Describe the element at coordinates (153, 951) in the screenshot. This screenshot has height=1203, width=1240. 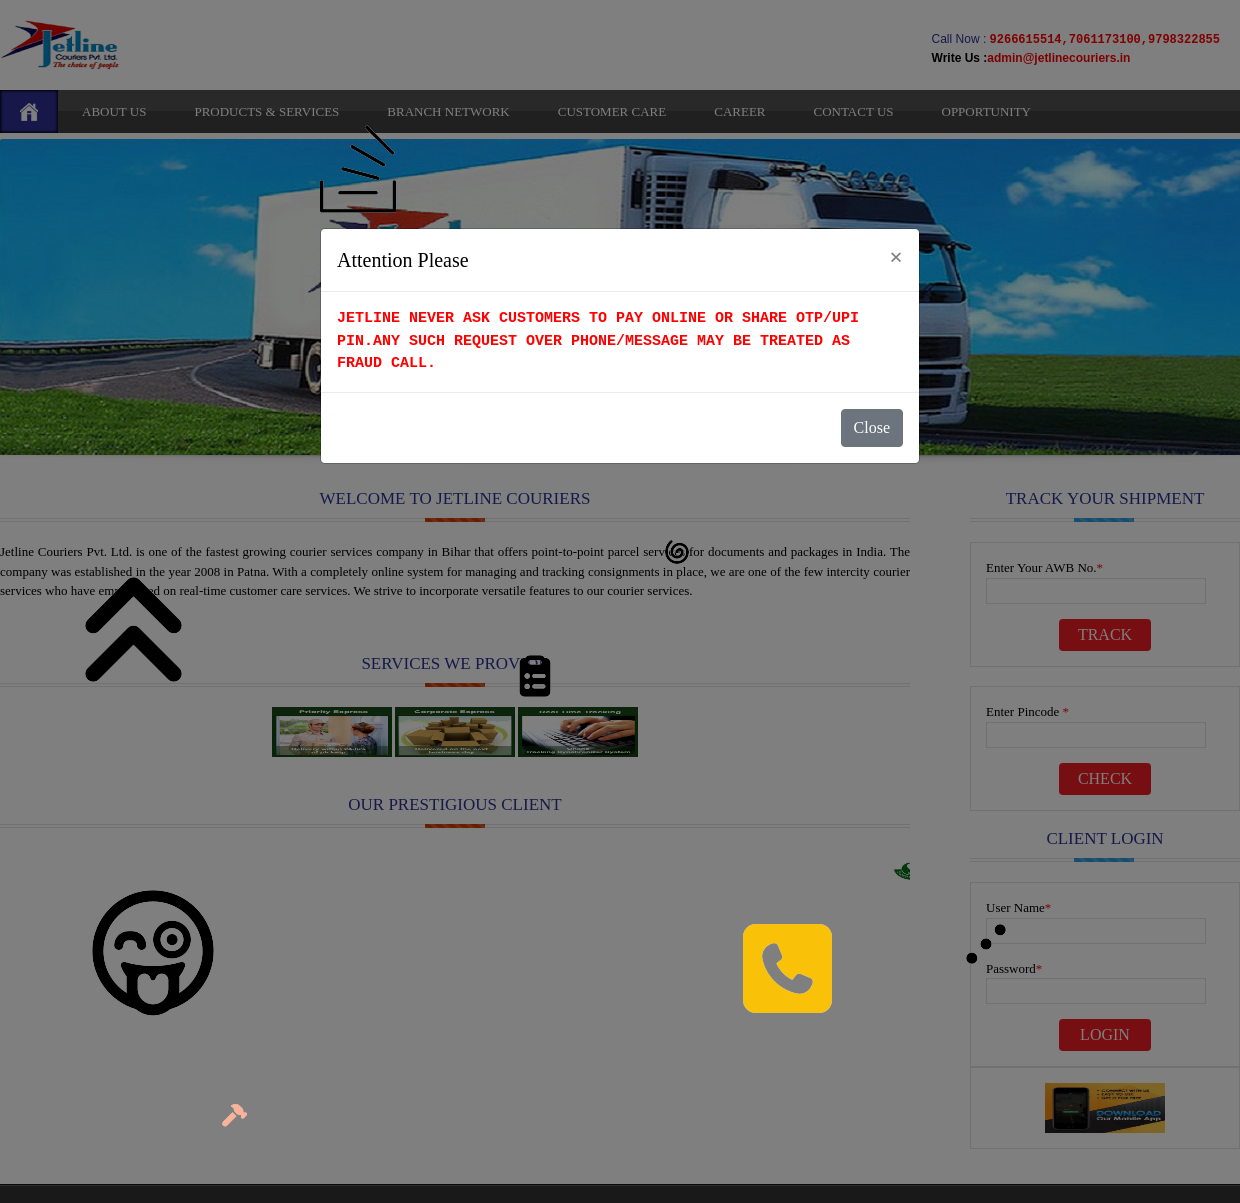
I see `react with a playful or silly emoji` at that location.